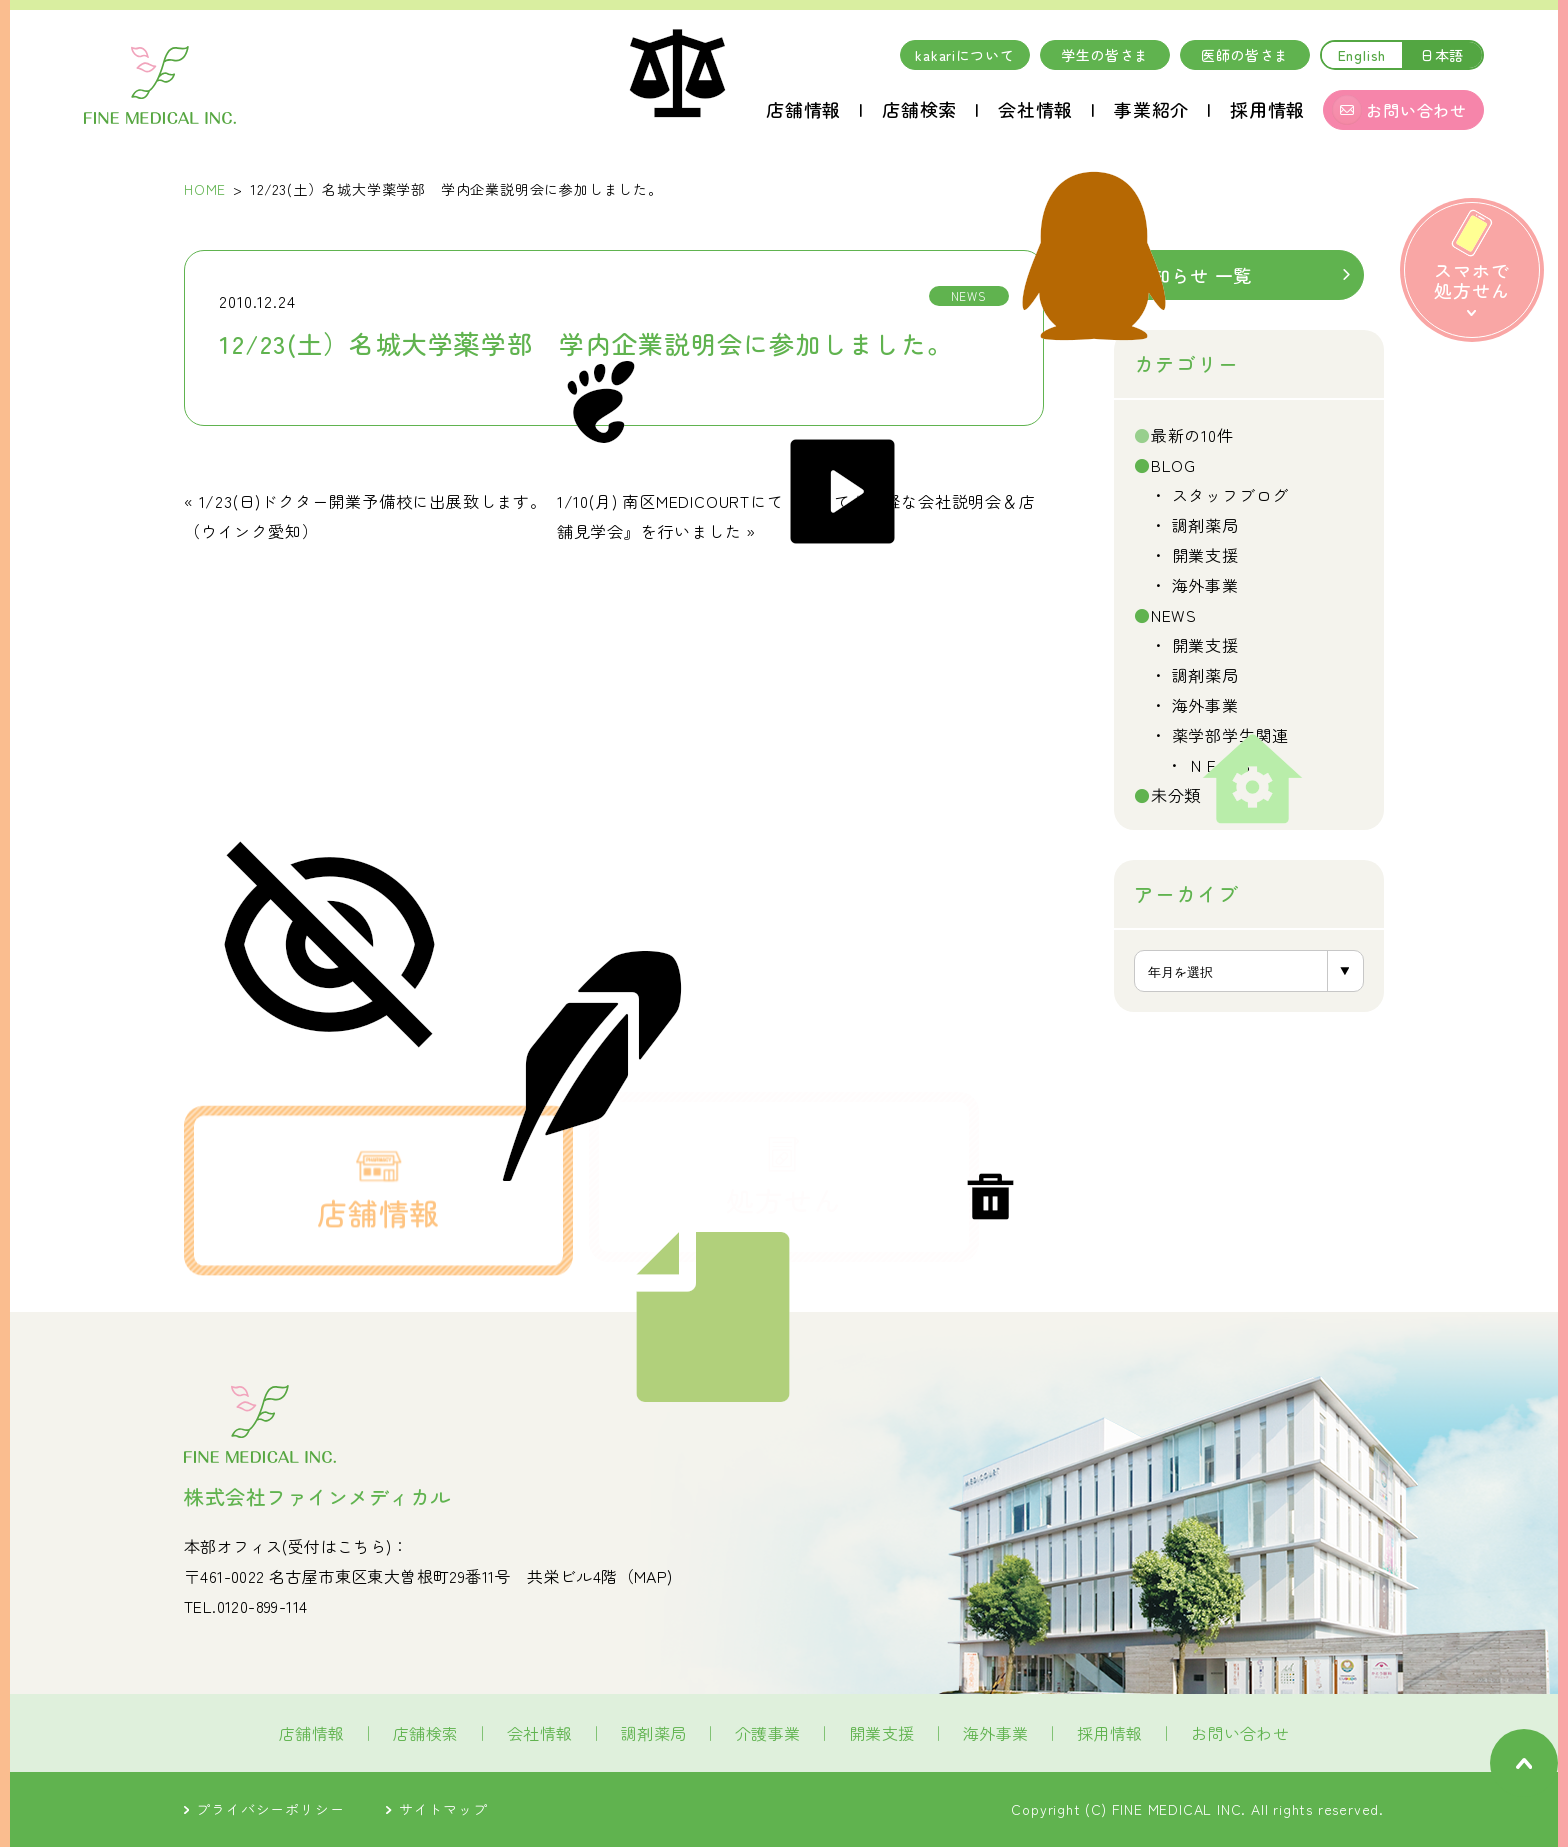  What do you see at coordinates (713, 1317) in the screenshot?
I see `view or open a document` at bounding box center [713, 1317].